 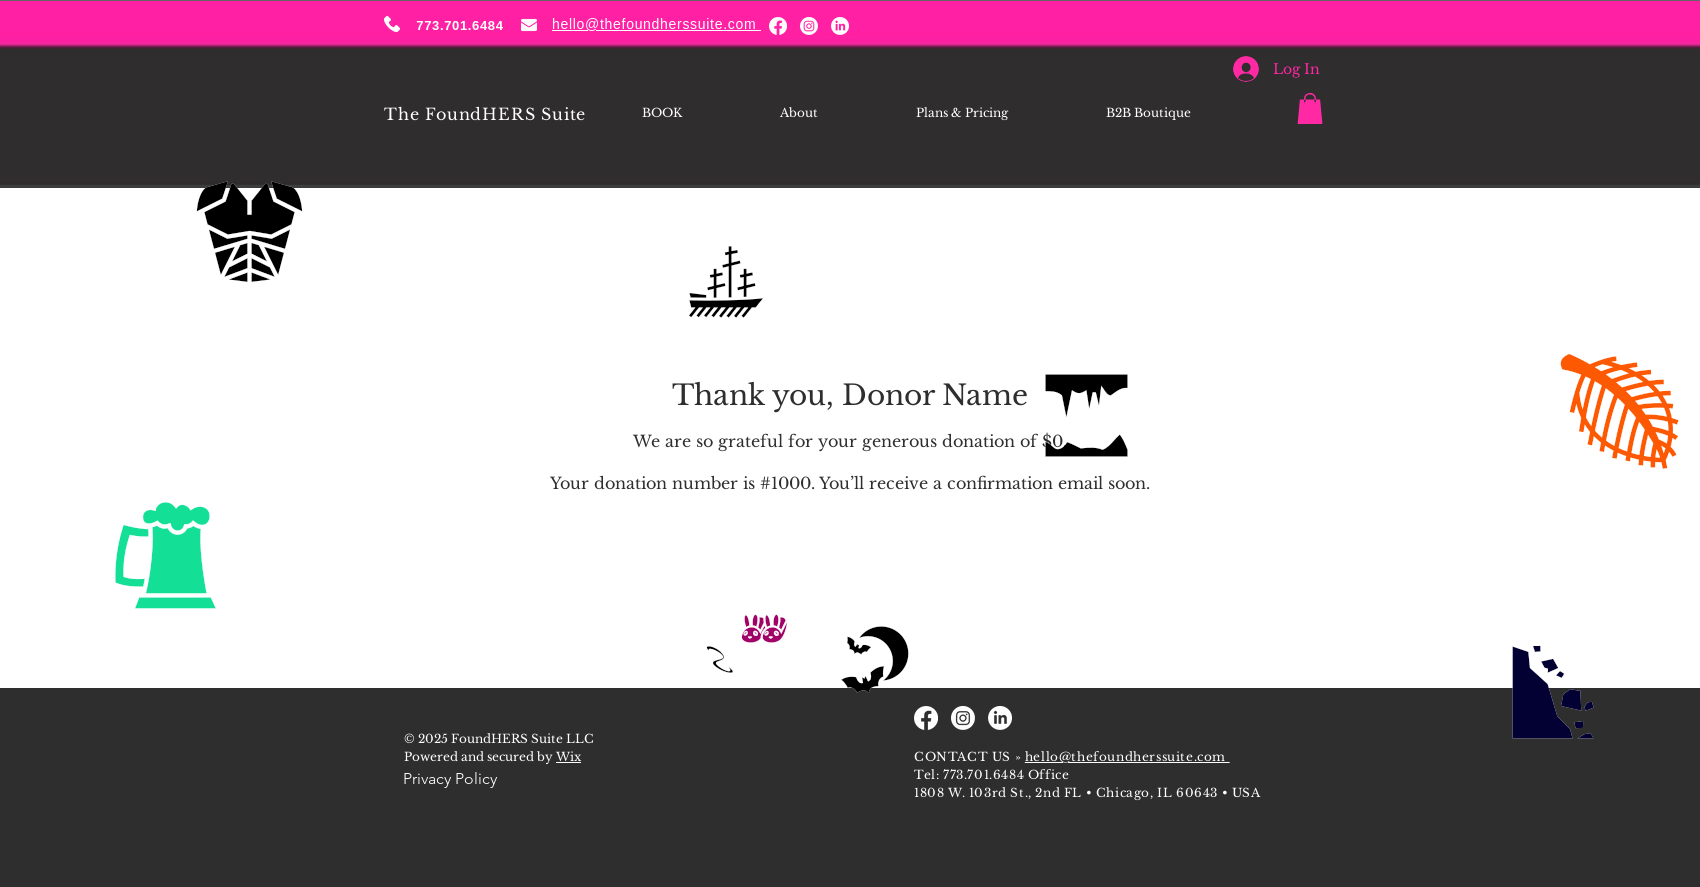 I want to click on equip bunny slippers cosmetic item, so click(x=764, y=627).